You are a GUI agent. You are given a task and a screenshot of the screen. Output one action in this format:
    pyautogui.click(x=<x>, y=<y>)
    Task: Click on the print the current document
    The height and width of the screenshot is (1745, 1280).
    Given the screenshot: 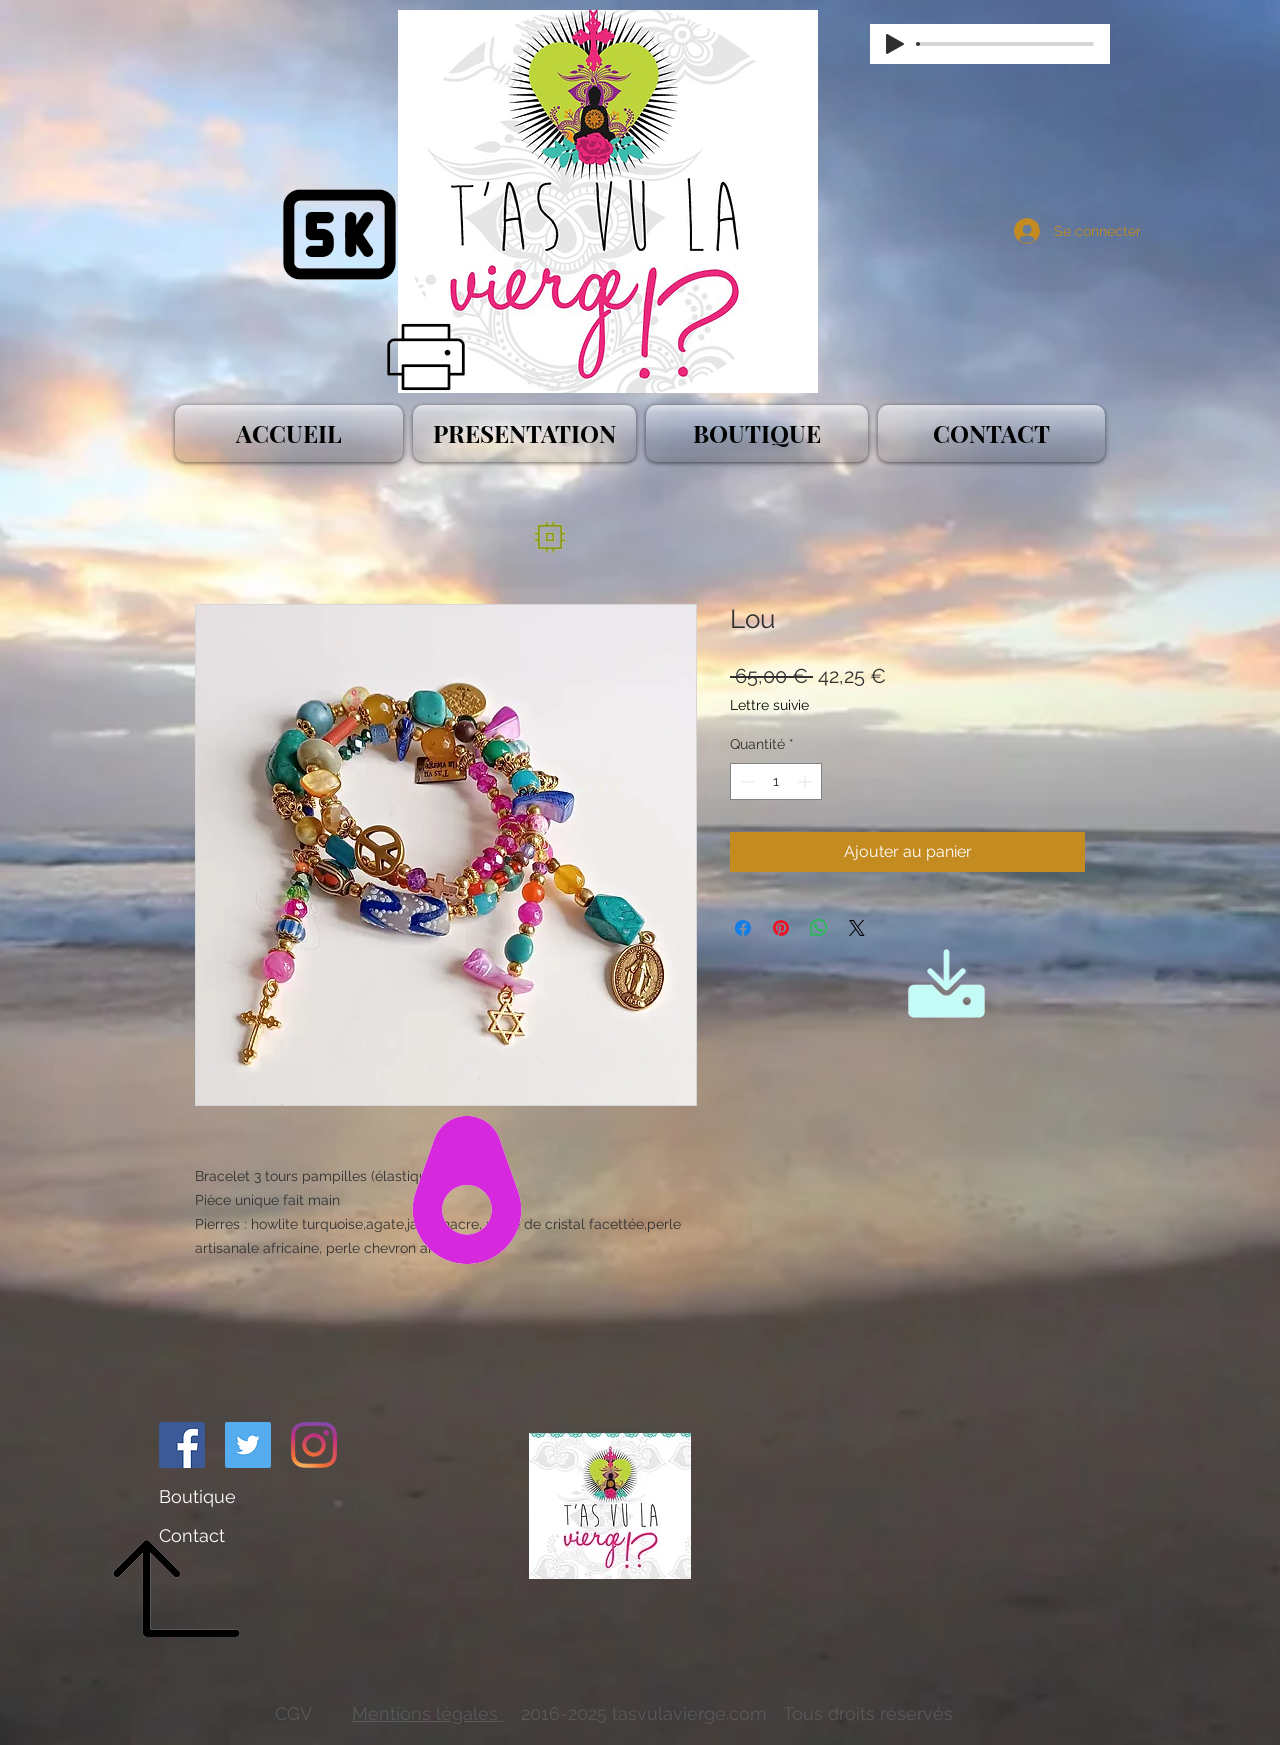 What is the action you would take?
    pyautogui.click(x=426, y=357)
    